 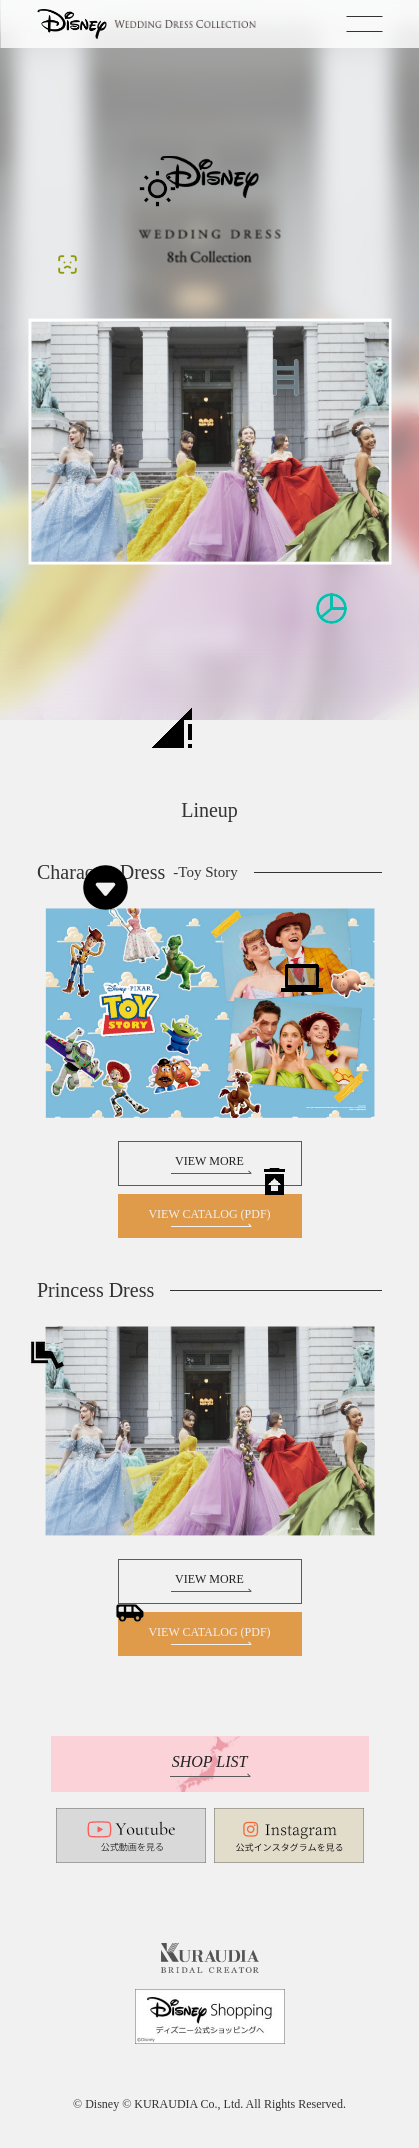 I want to click on indicates full cellular signal but no internet connection, so click(x=172, y=728).